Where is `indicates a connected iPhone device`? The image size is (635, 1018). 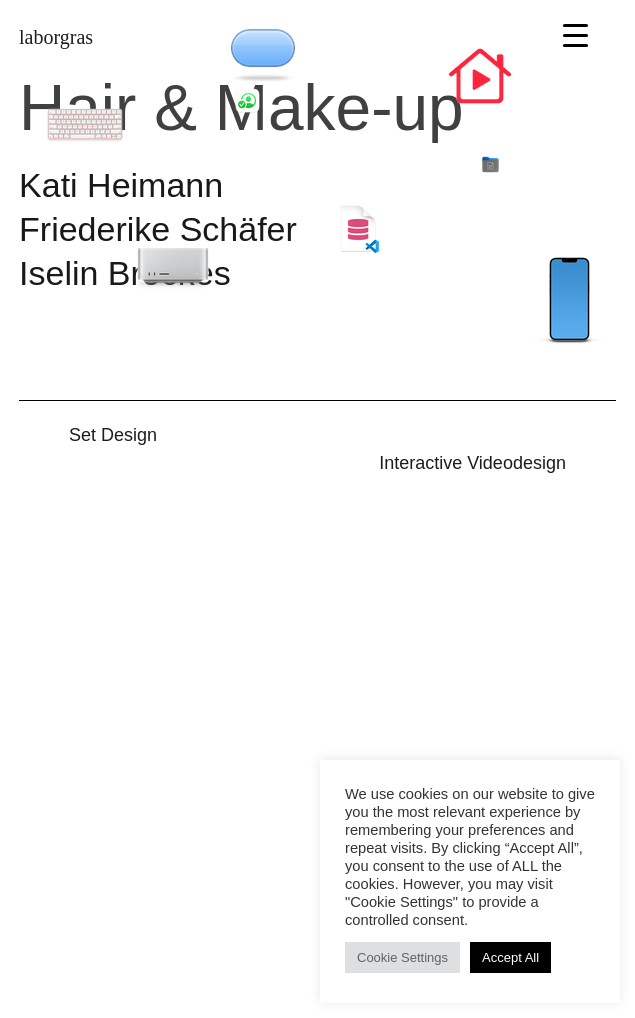 indicates a connected iPhone device is located at coordinates (569, 300).